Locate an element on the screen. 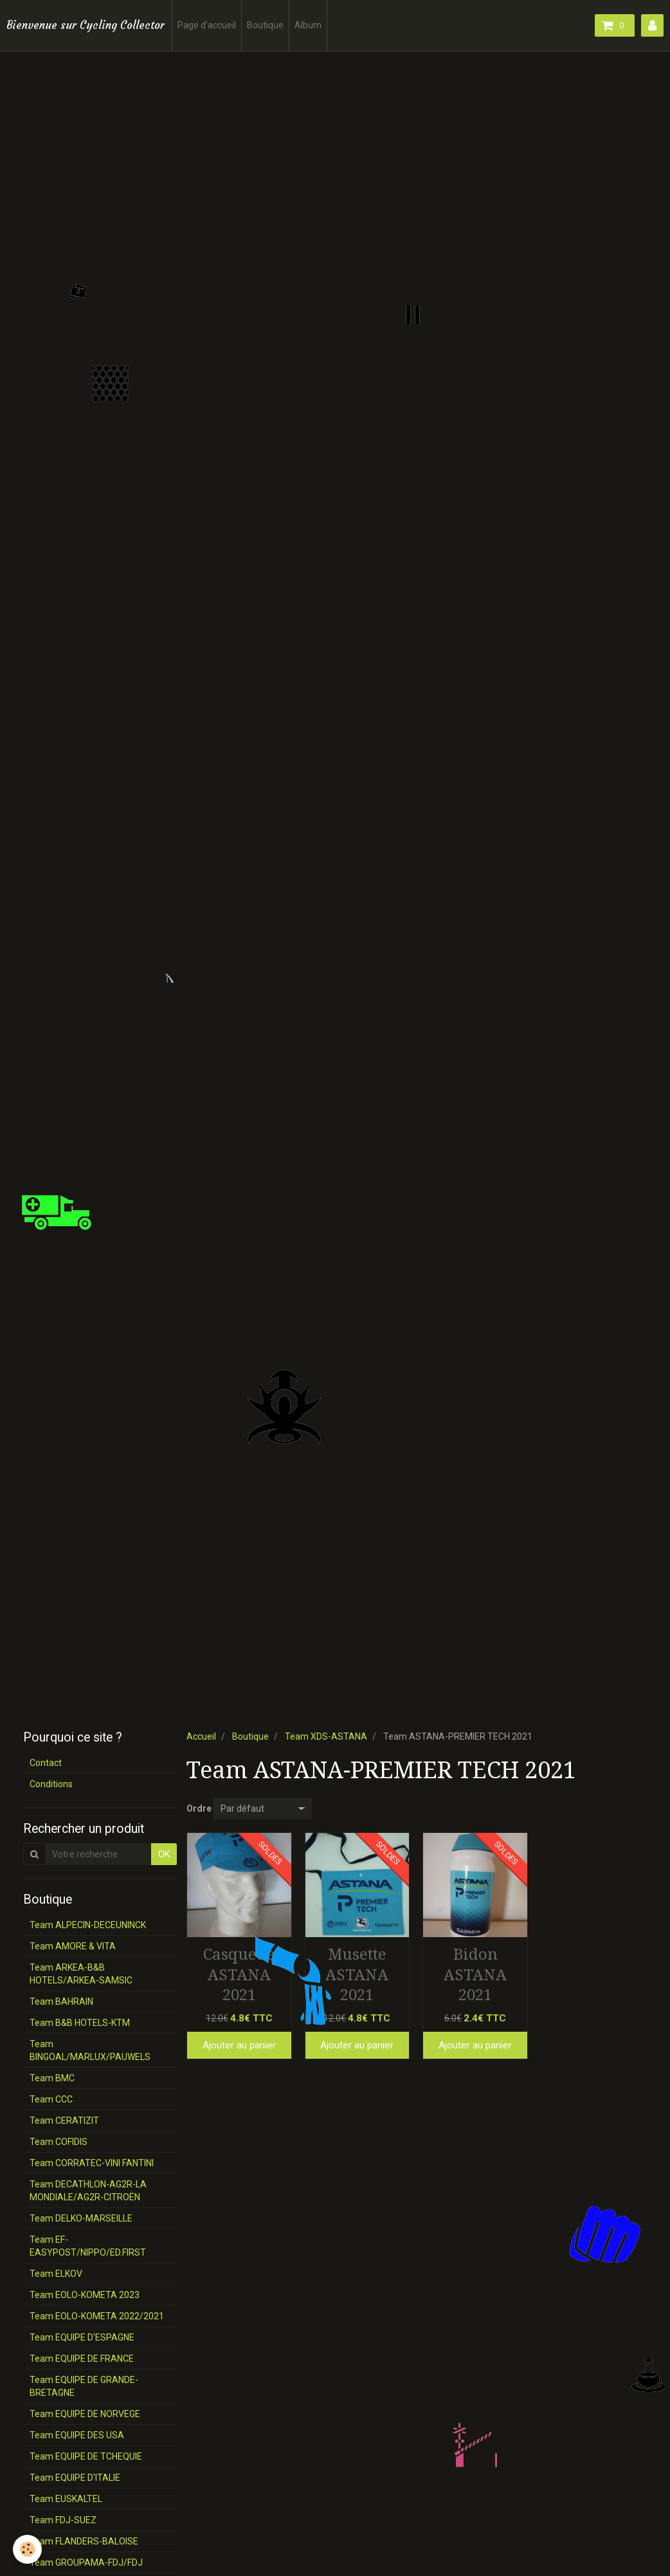 The width and height of the screenshot is (670, 2576). attack or melee action in a game is located at coordinates (604, 2238).